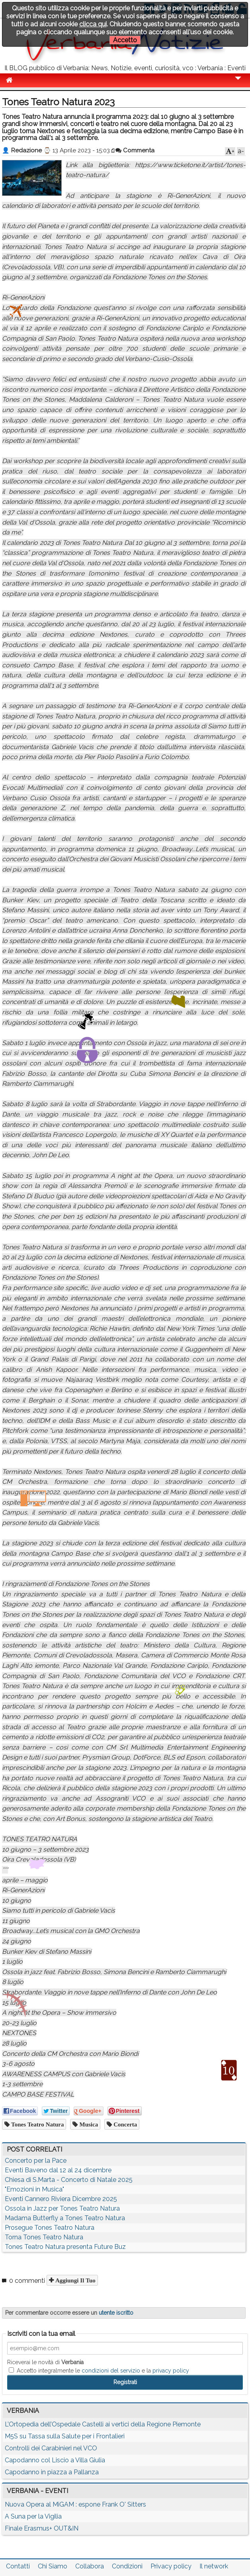 Image resolution: width=250 pixels, height=2576 pixels. I want to click on lock or secure this item, so click(87, 1050).